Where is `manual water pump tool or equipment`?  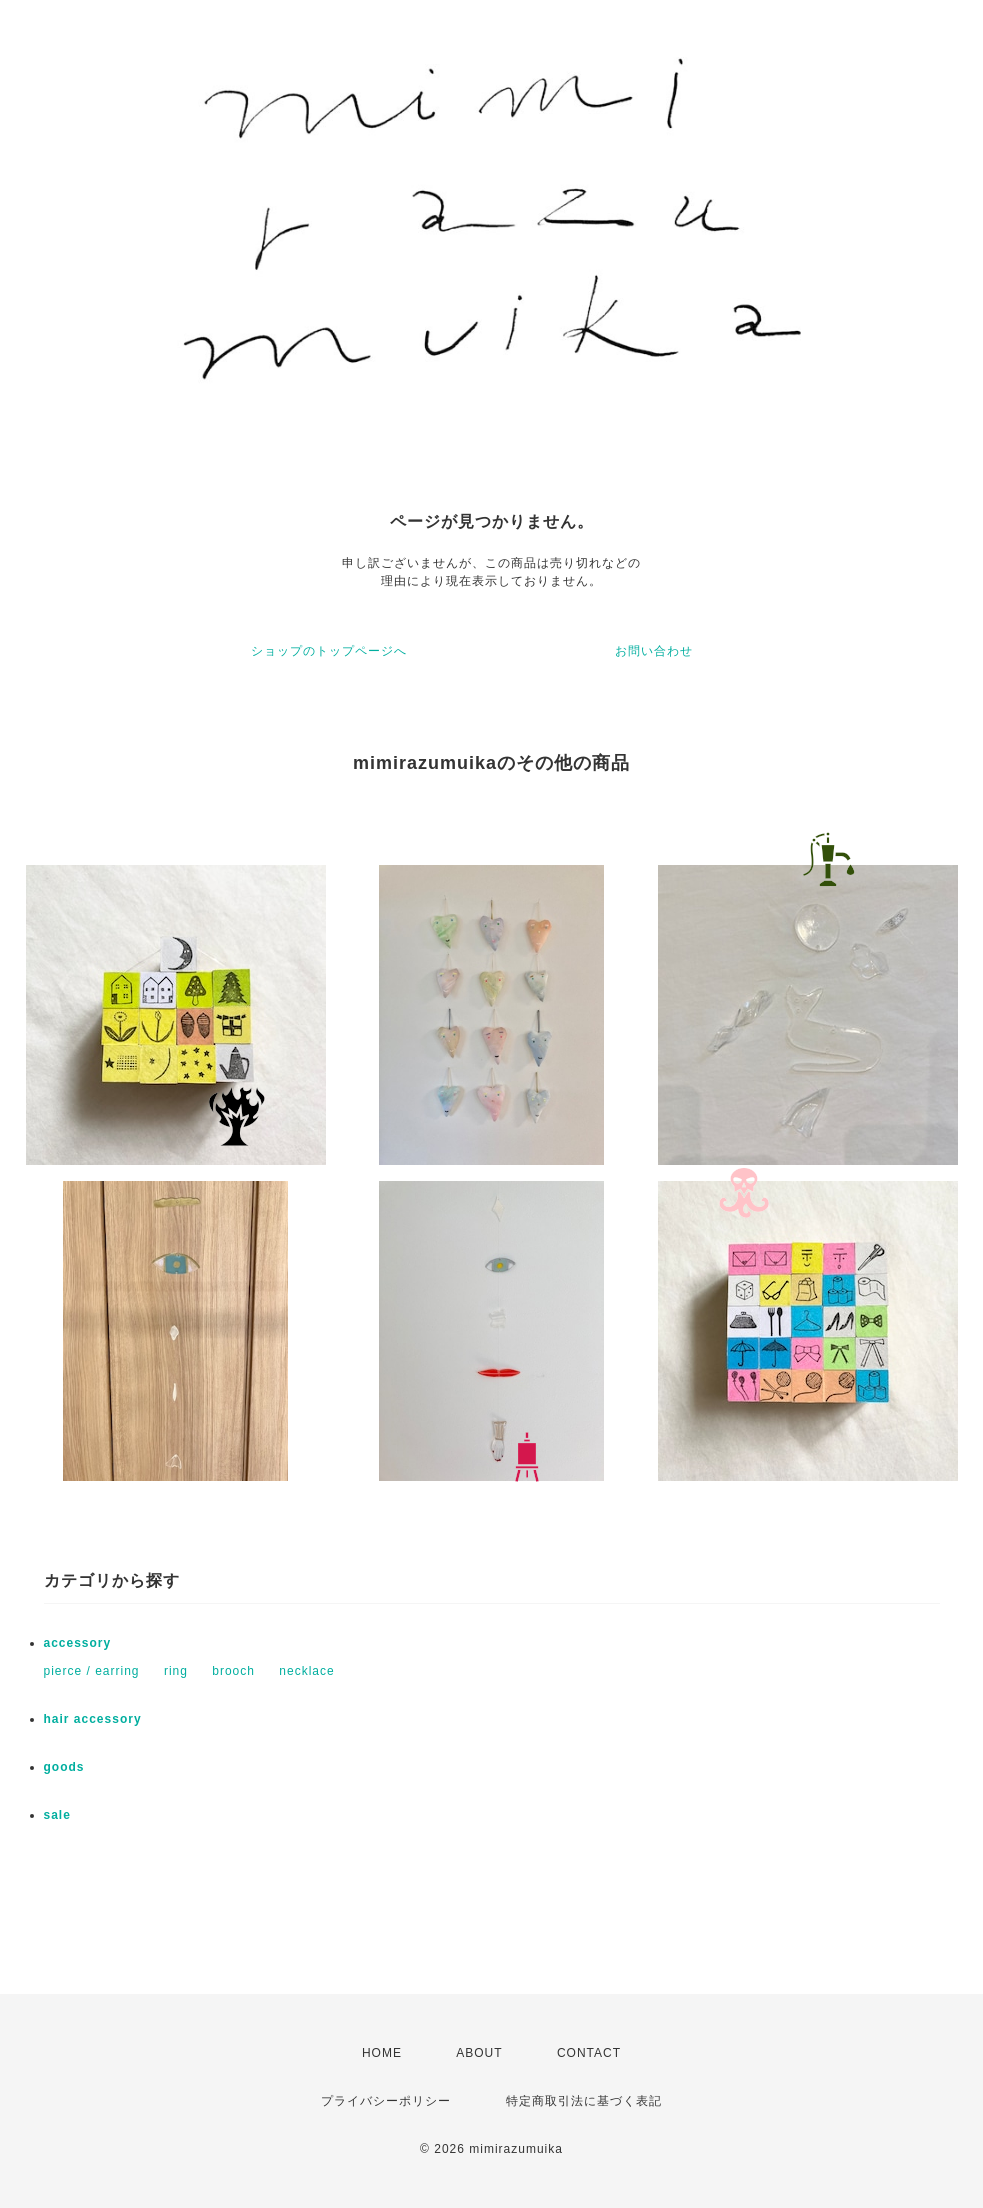
manual water pump tool or equipment is located at coordinates (828, 859).